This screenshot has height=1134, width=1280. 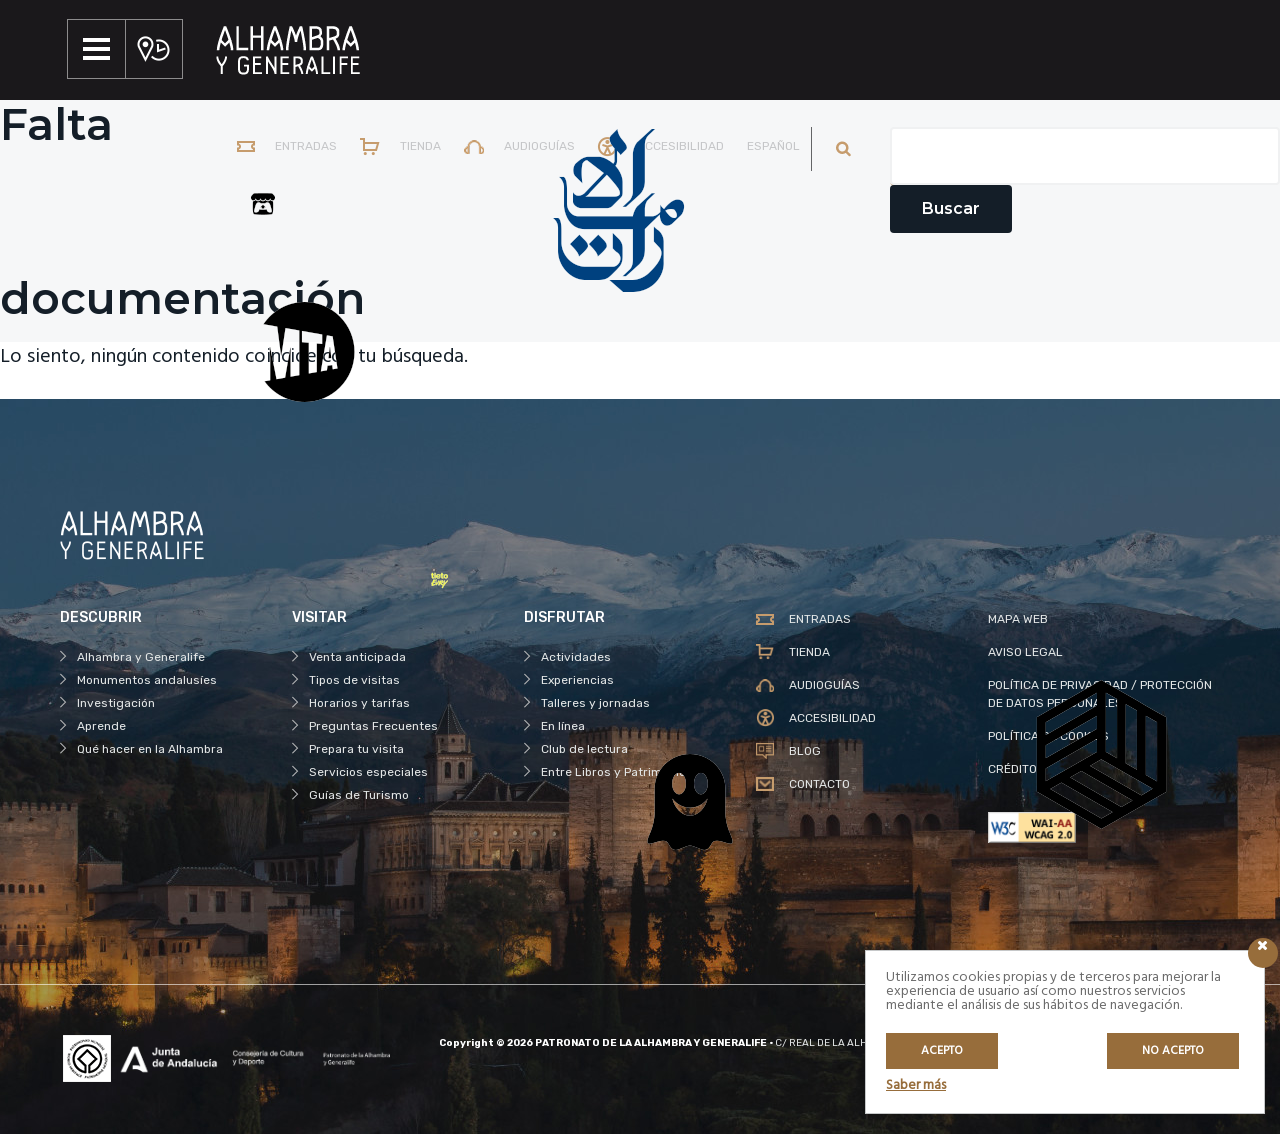 What do you see at coordinates (263, 204) in the screenshot?
I see `visit itch.io indie game marketplace` at bounding box center [263, 204].